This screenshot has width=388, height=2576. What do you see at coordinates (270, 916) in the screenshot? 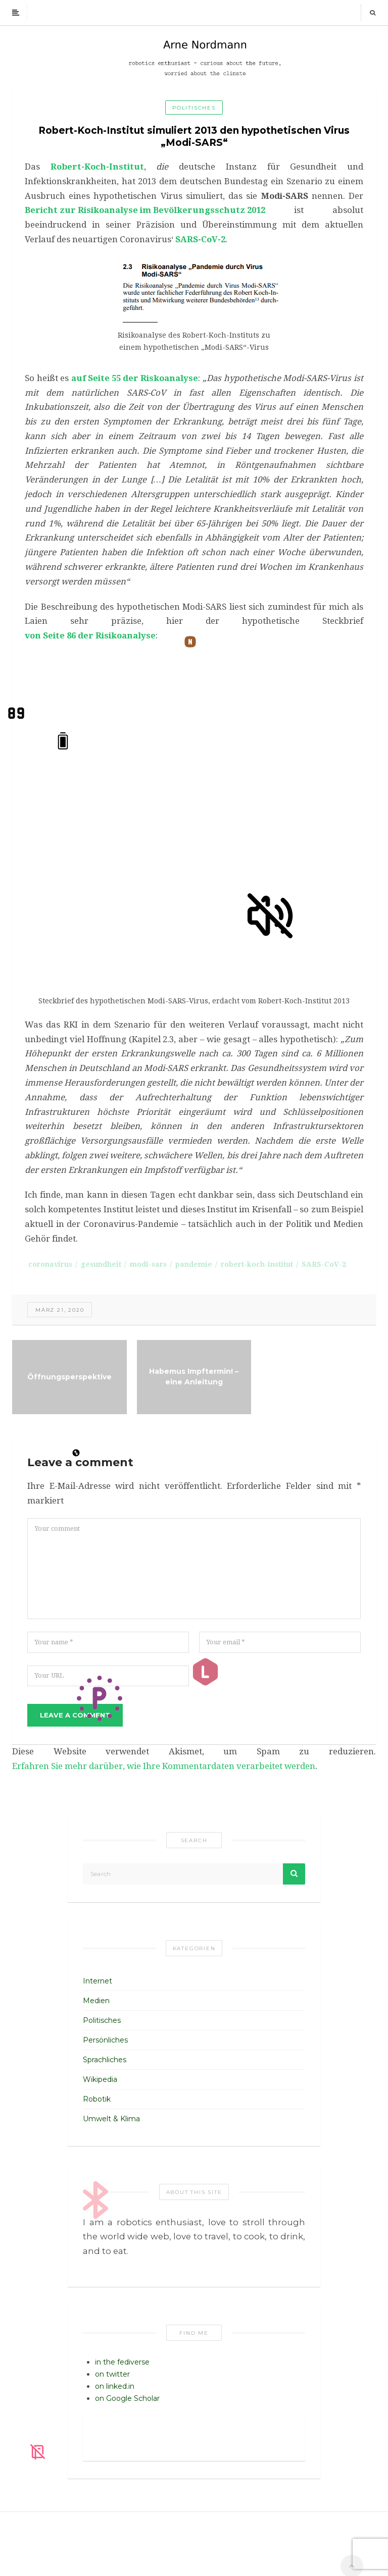
I see `mute audio` at bounding box center [270, 916].